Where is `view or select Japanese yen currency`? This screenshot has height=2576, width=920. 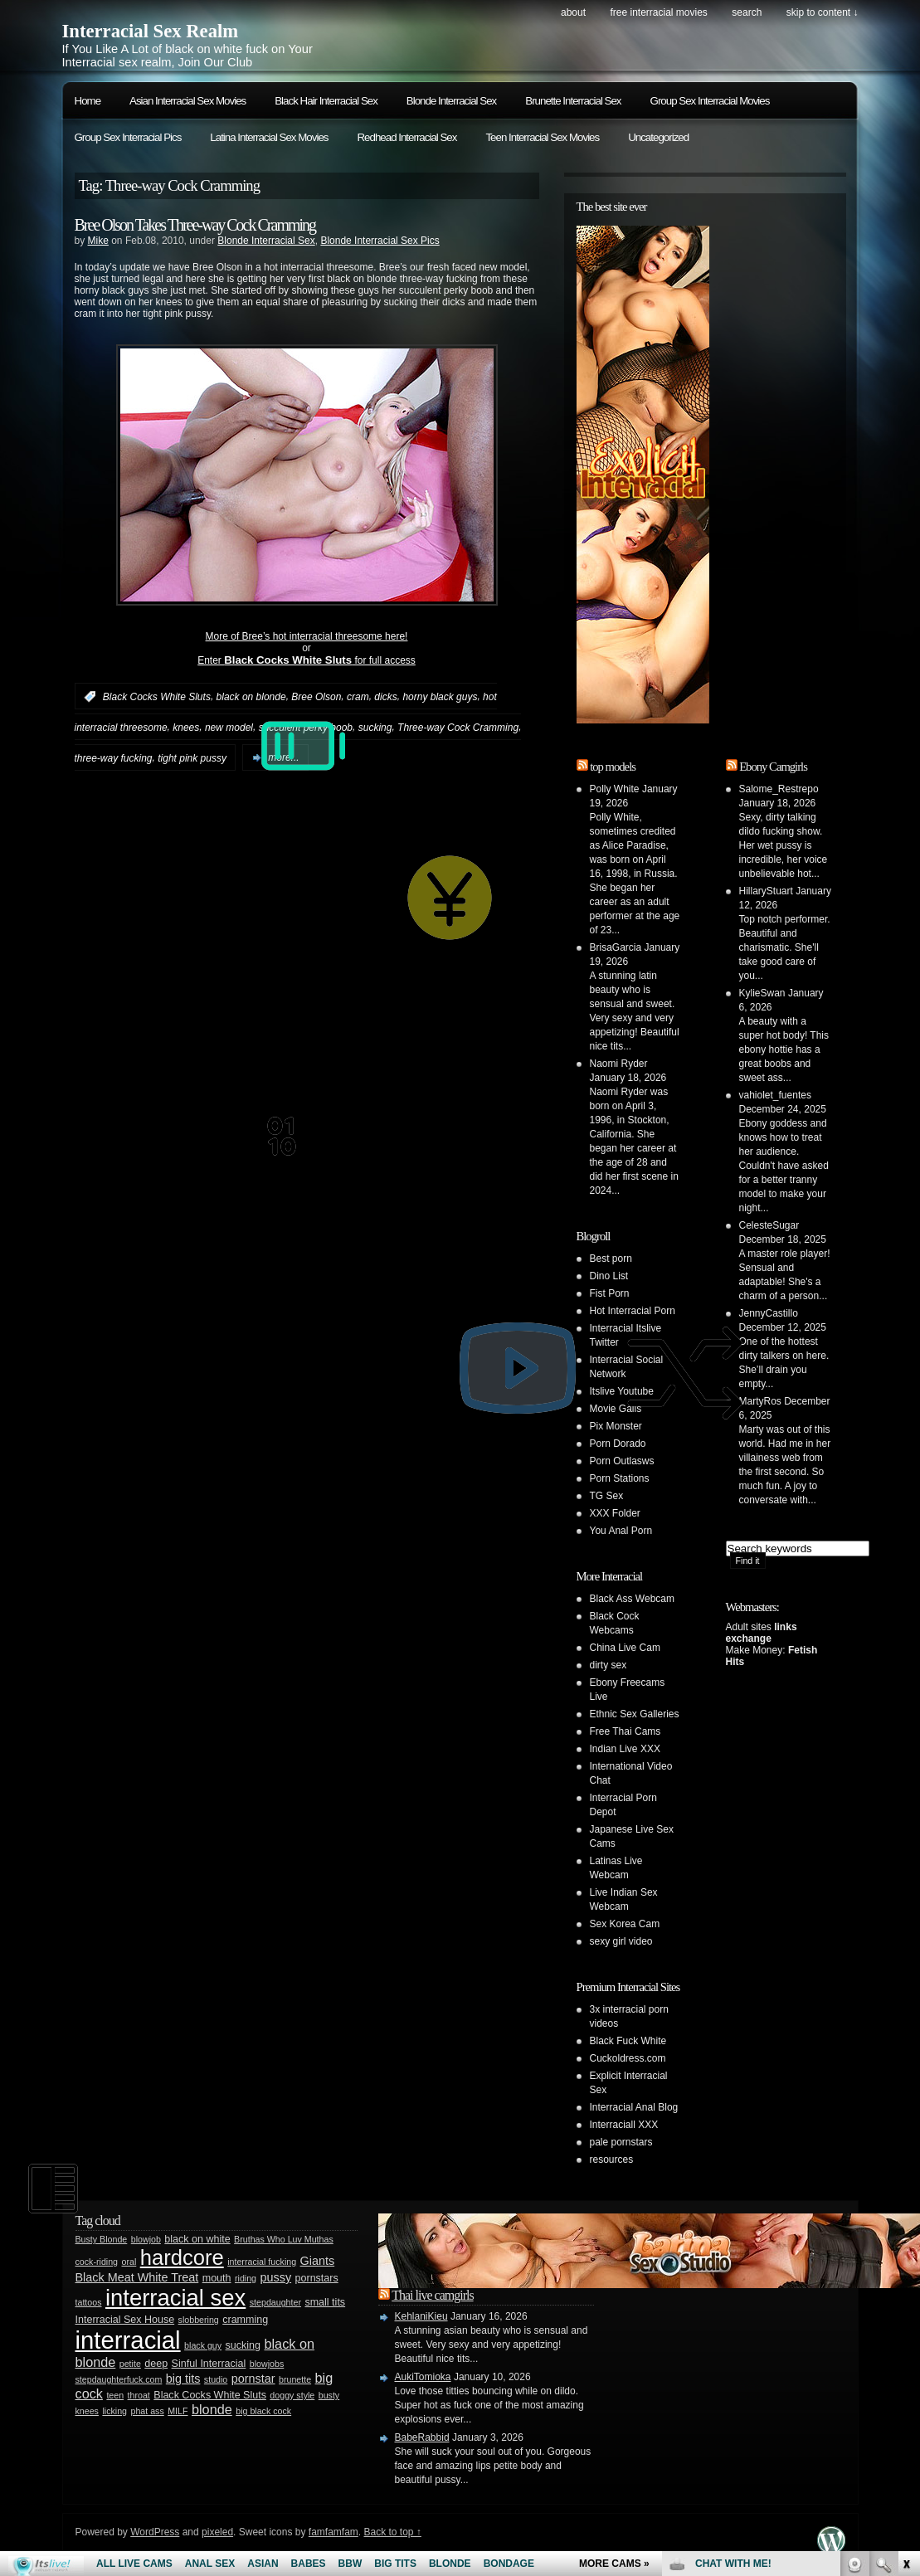
view or select Japanese yen currency is located at coordinates (450, 898).